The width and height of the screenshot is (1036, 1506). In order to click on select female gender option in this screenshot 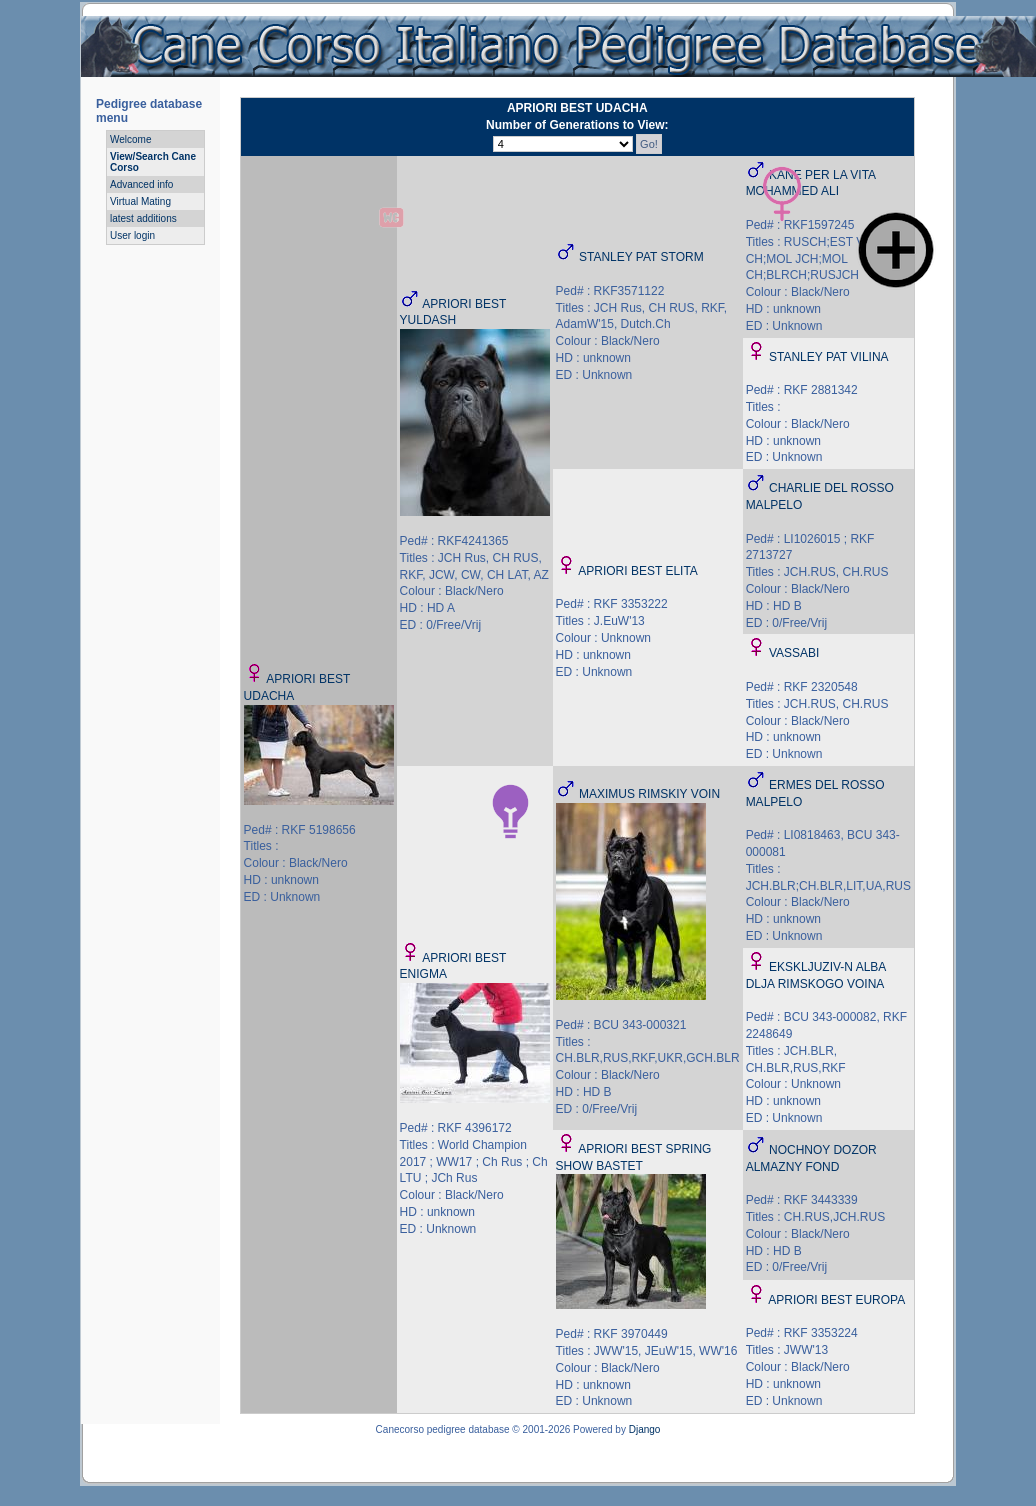, I will do `click(782, 194)`.